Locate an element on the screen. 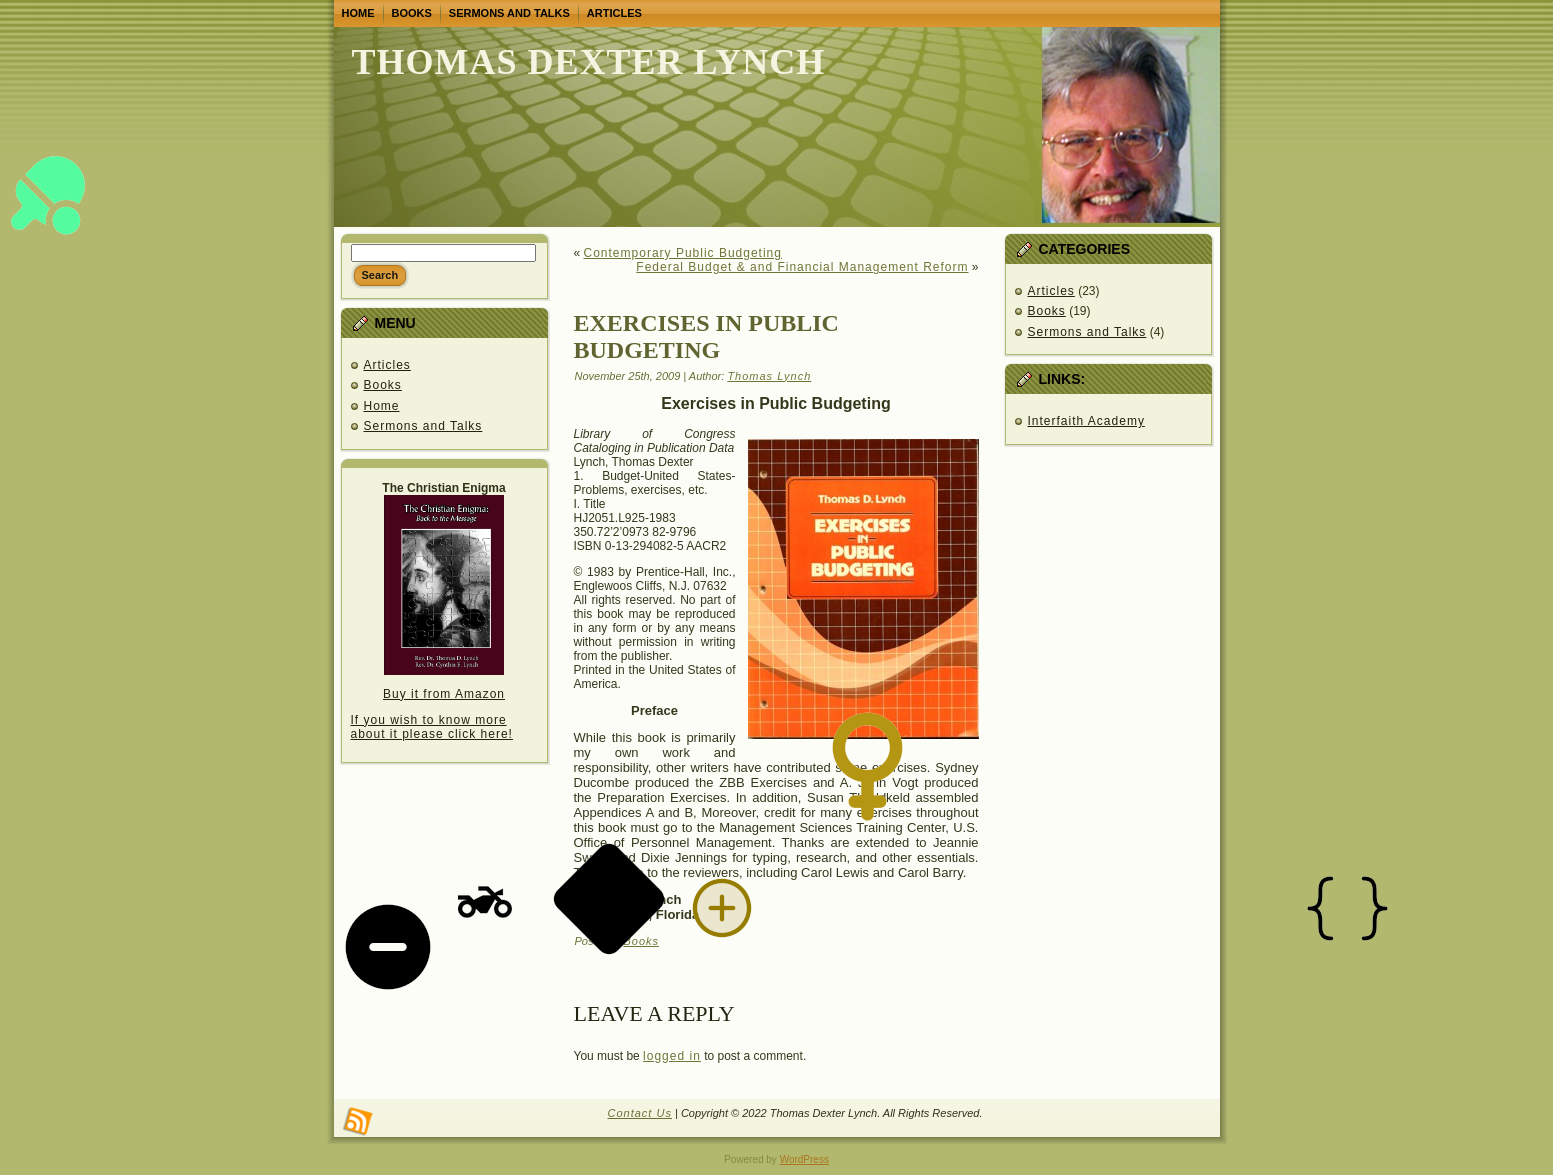  view or edit code is located at coordinates (1347, 908).